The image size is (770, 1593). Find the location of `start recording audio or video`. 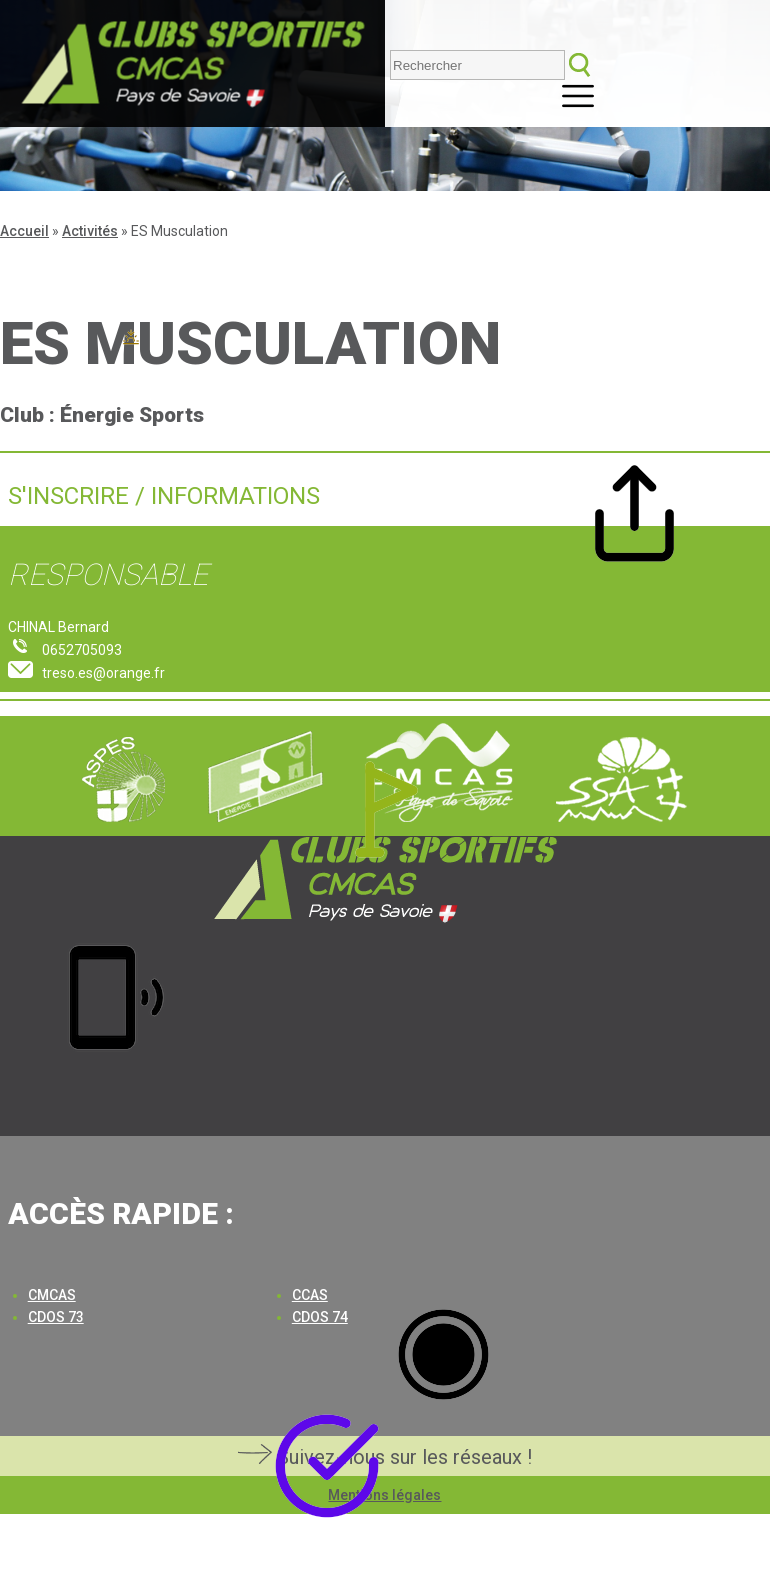

start recording audio or video is located at coordinates (443, 1354).